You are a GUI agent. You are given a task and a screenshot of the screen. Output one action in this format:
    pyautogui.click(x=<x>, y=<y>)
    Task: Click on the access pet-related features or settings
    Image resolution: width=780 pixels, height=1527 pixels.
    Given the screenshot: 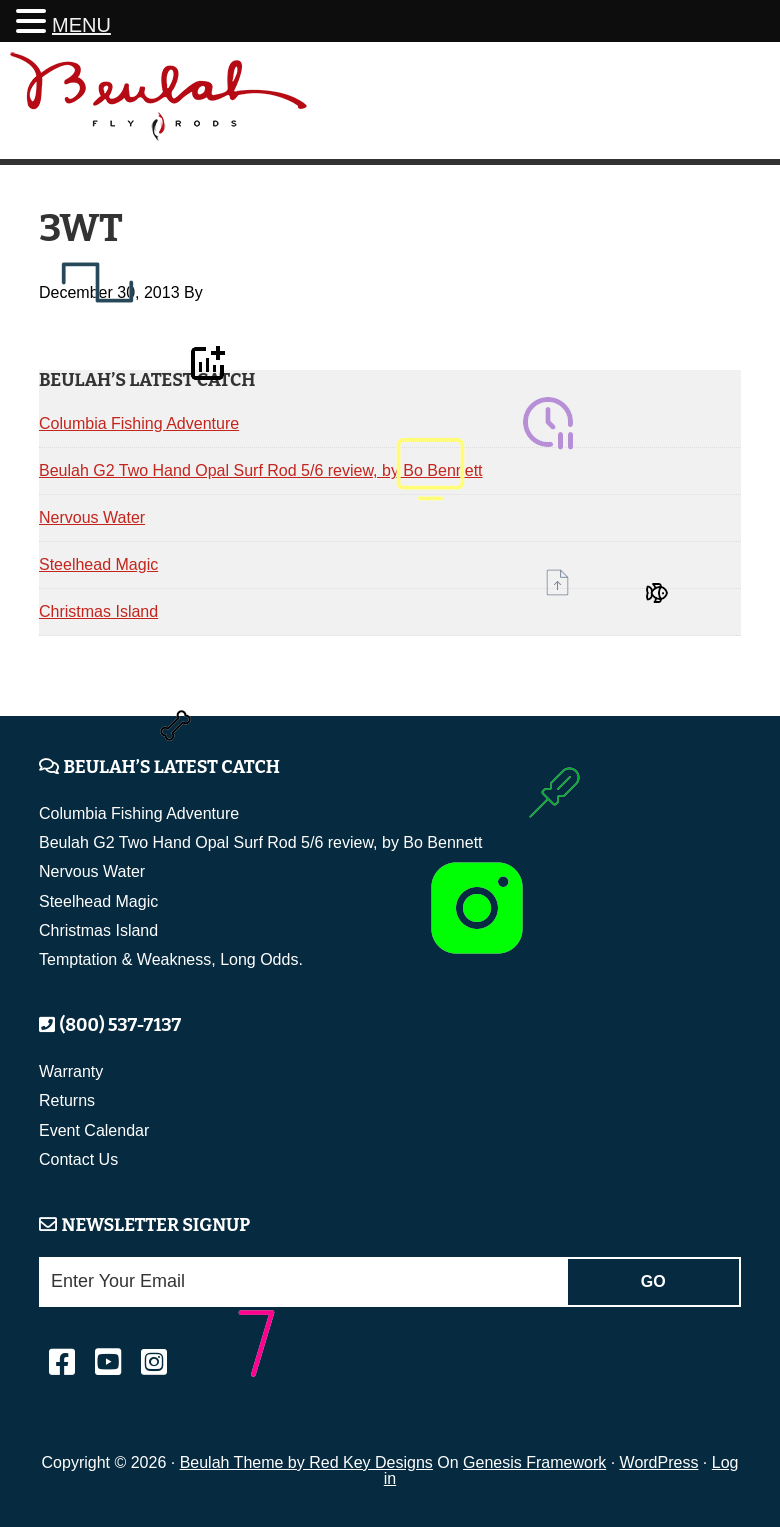 What is the action you would take?
    pyautogui.click(x=175, y=725)
    